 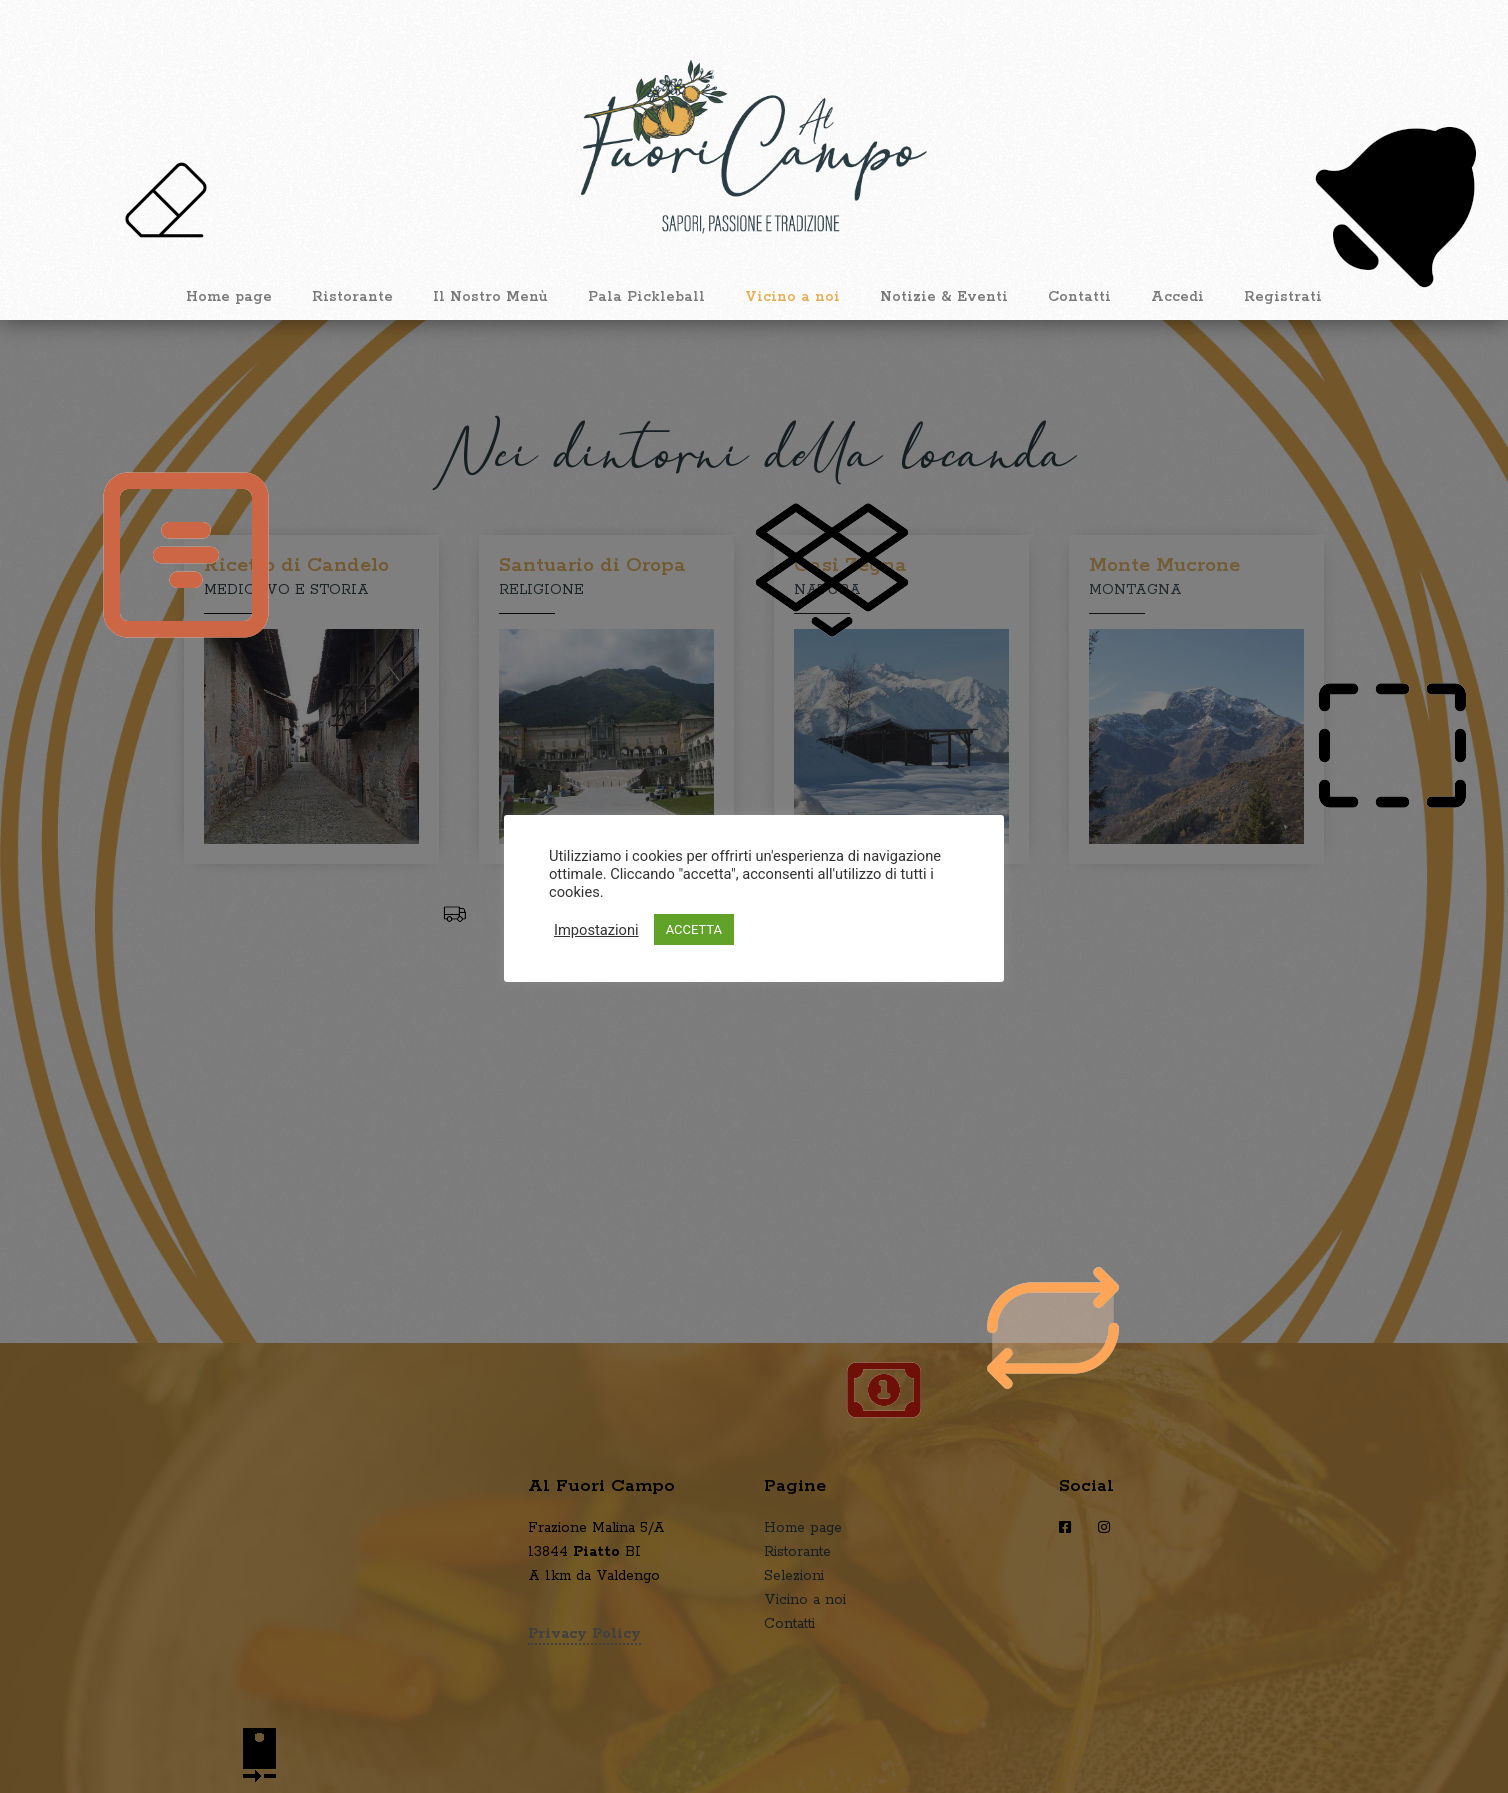 I want to click on notifications are active, so click(x=1397, y=206).